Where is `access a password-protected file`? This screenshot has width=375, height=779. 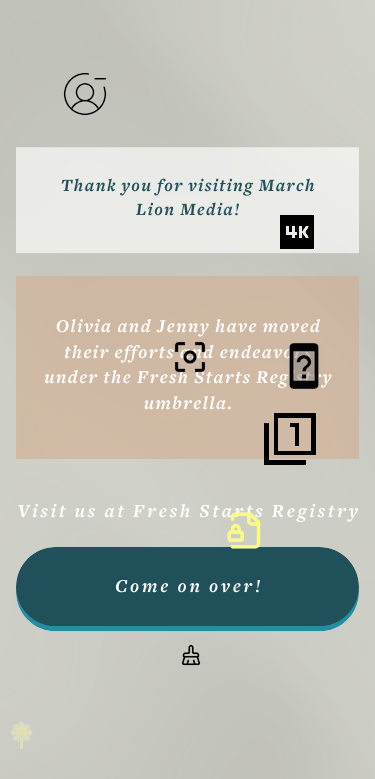
access a password-protected file is located at coordinates (245, 530).